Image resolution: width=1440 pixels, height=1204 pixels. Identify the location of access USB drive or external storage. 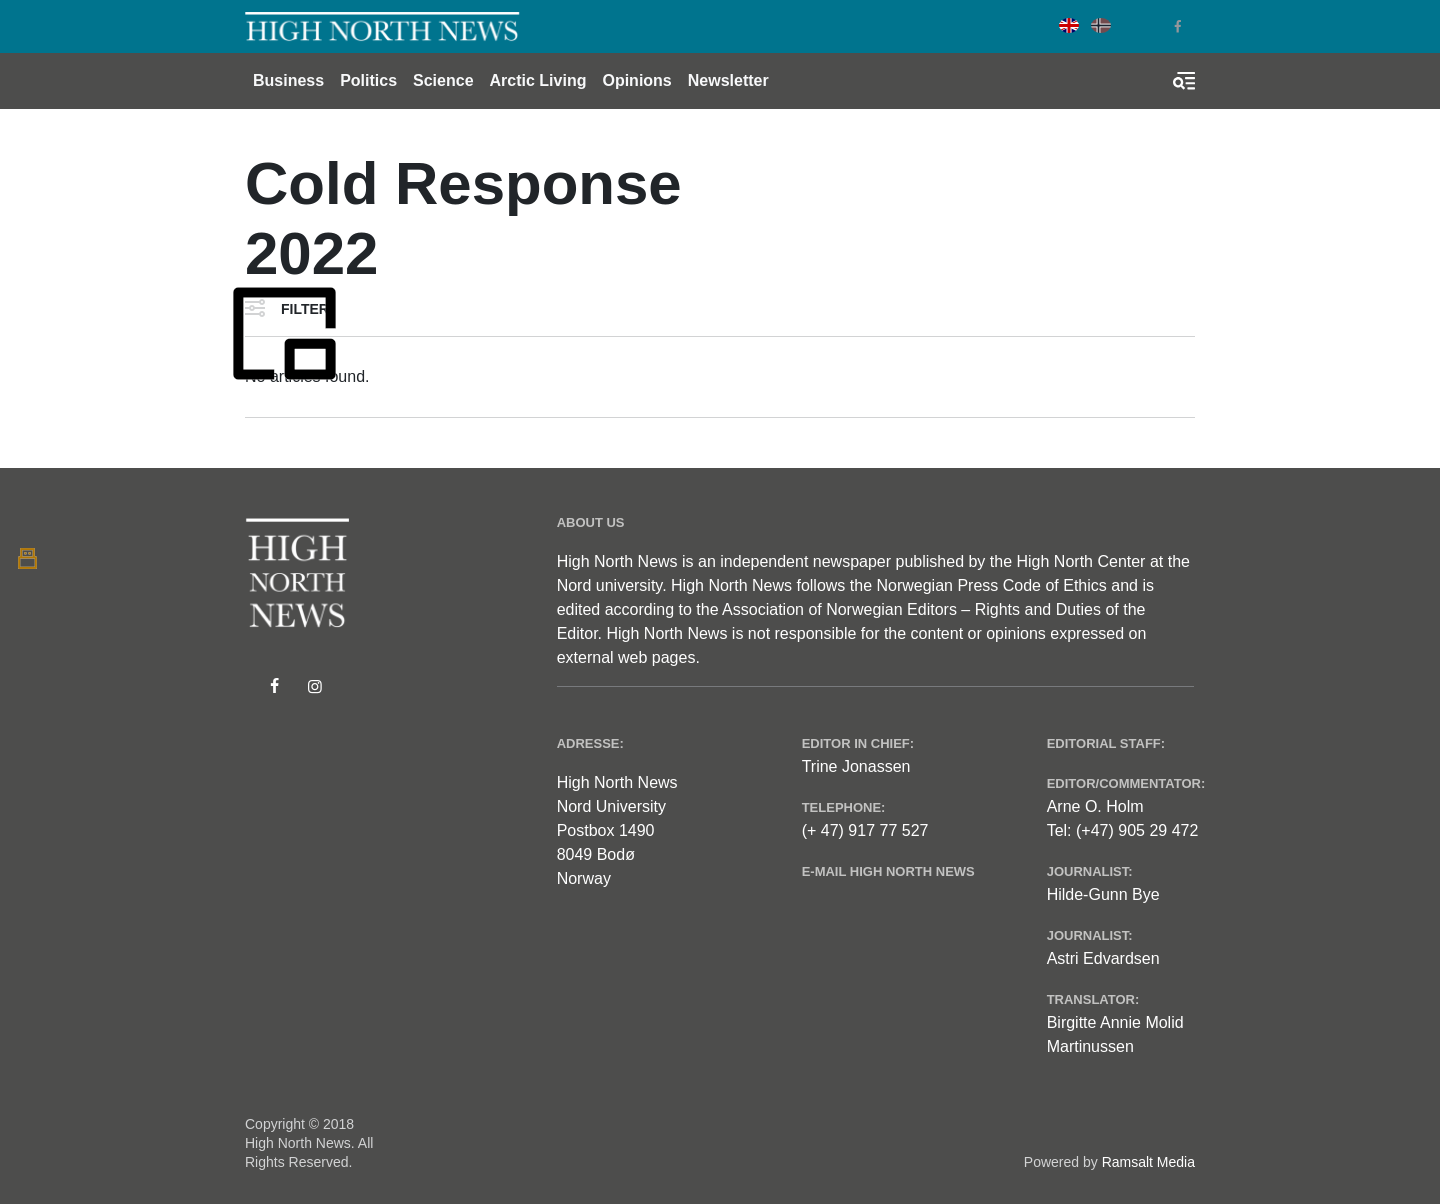
(27, 558).